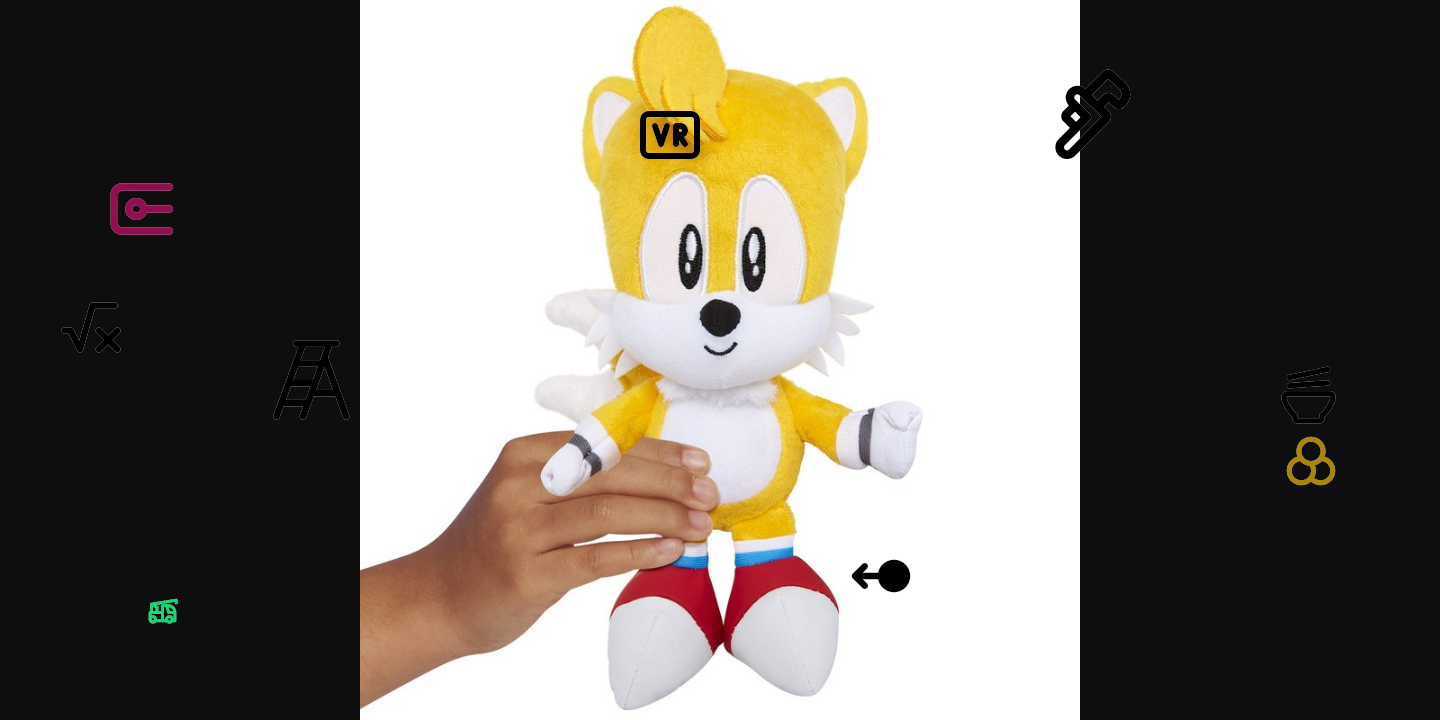 The height and width of the screenshot is (720, 1440). Describe the element at coordinates (162, 612) in the screenshot. I see `request a tow truck service` at that location.